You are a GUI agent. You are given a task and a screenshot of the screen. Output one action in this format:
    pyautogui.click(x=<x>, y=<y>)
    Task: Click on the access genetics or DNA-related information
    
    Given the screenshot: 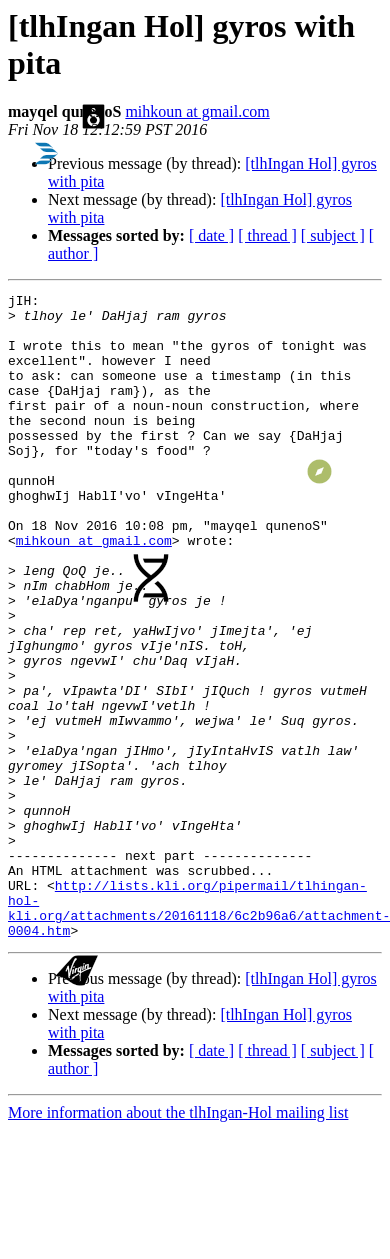 What is the action you would take?
    pyautogui.click(x=151, y=578)
    